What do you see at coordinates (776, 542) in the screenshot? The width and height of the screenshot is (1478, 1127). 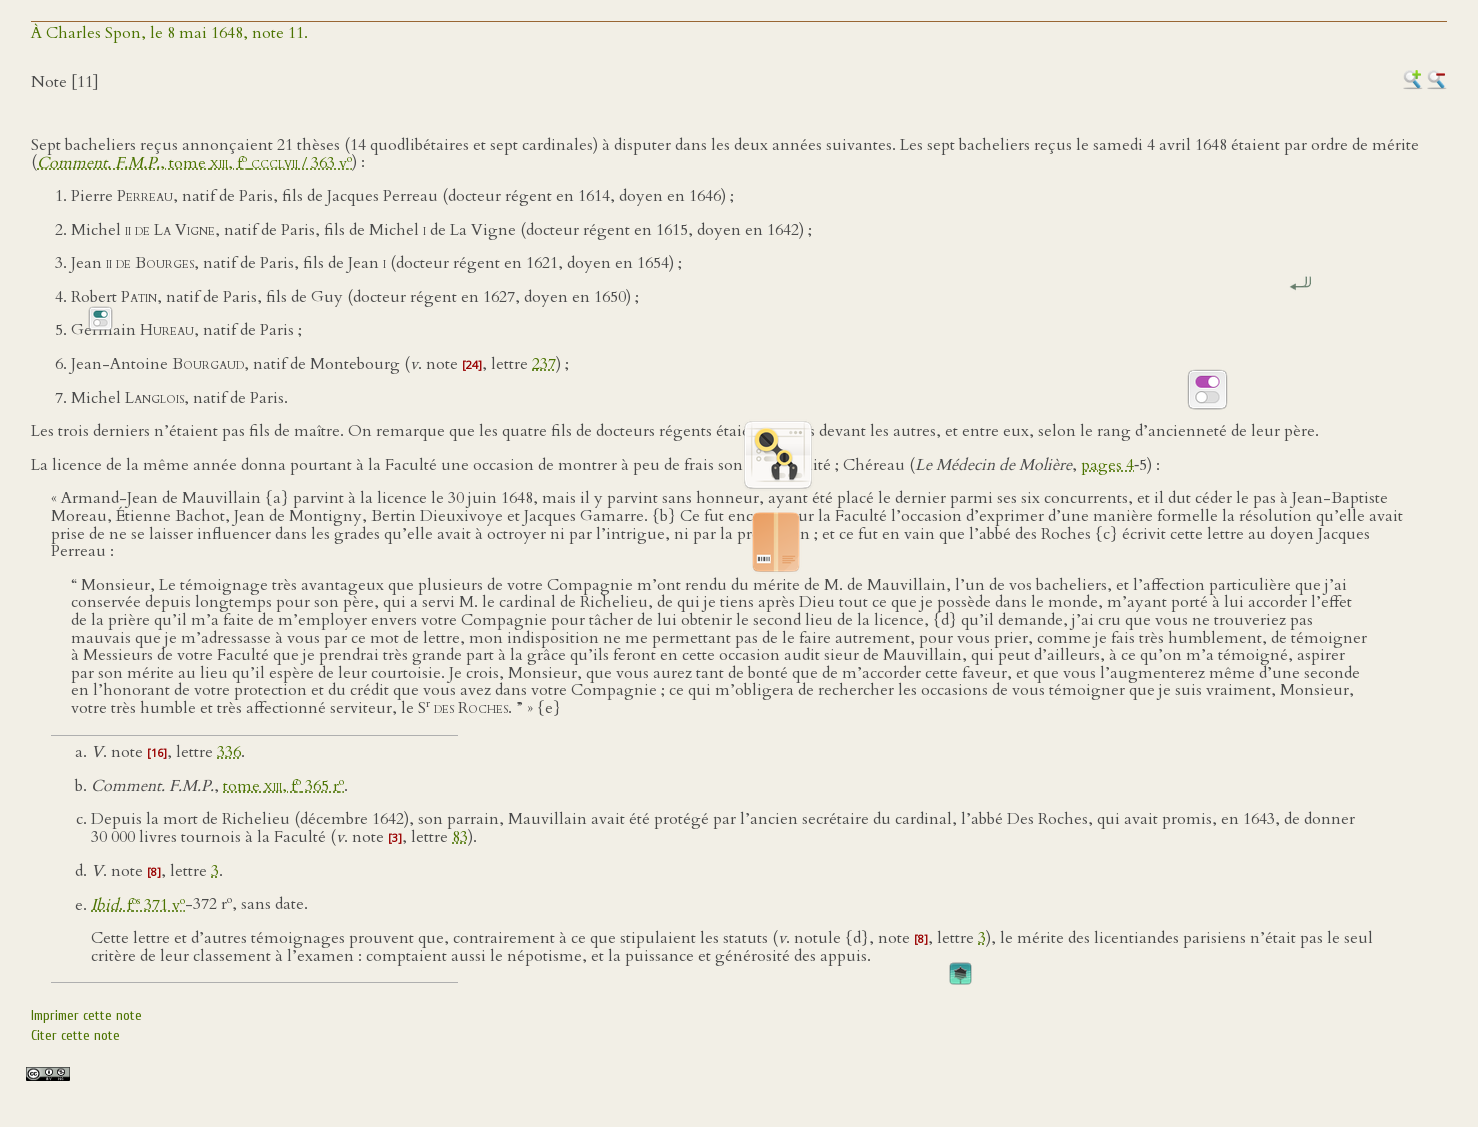 I see `open a compressed archive file` at bounding box center [776, 542].